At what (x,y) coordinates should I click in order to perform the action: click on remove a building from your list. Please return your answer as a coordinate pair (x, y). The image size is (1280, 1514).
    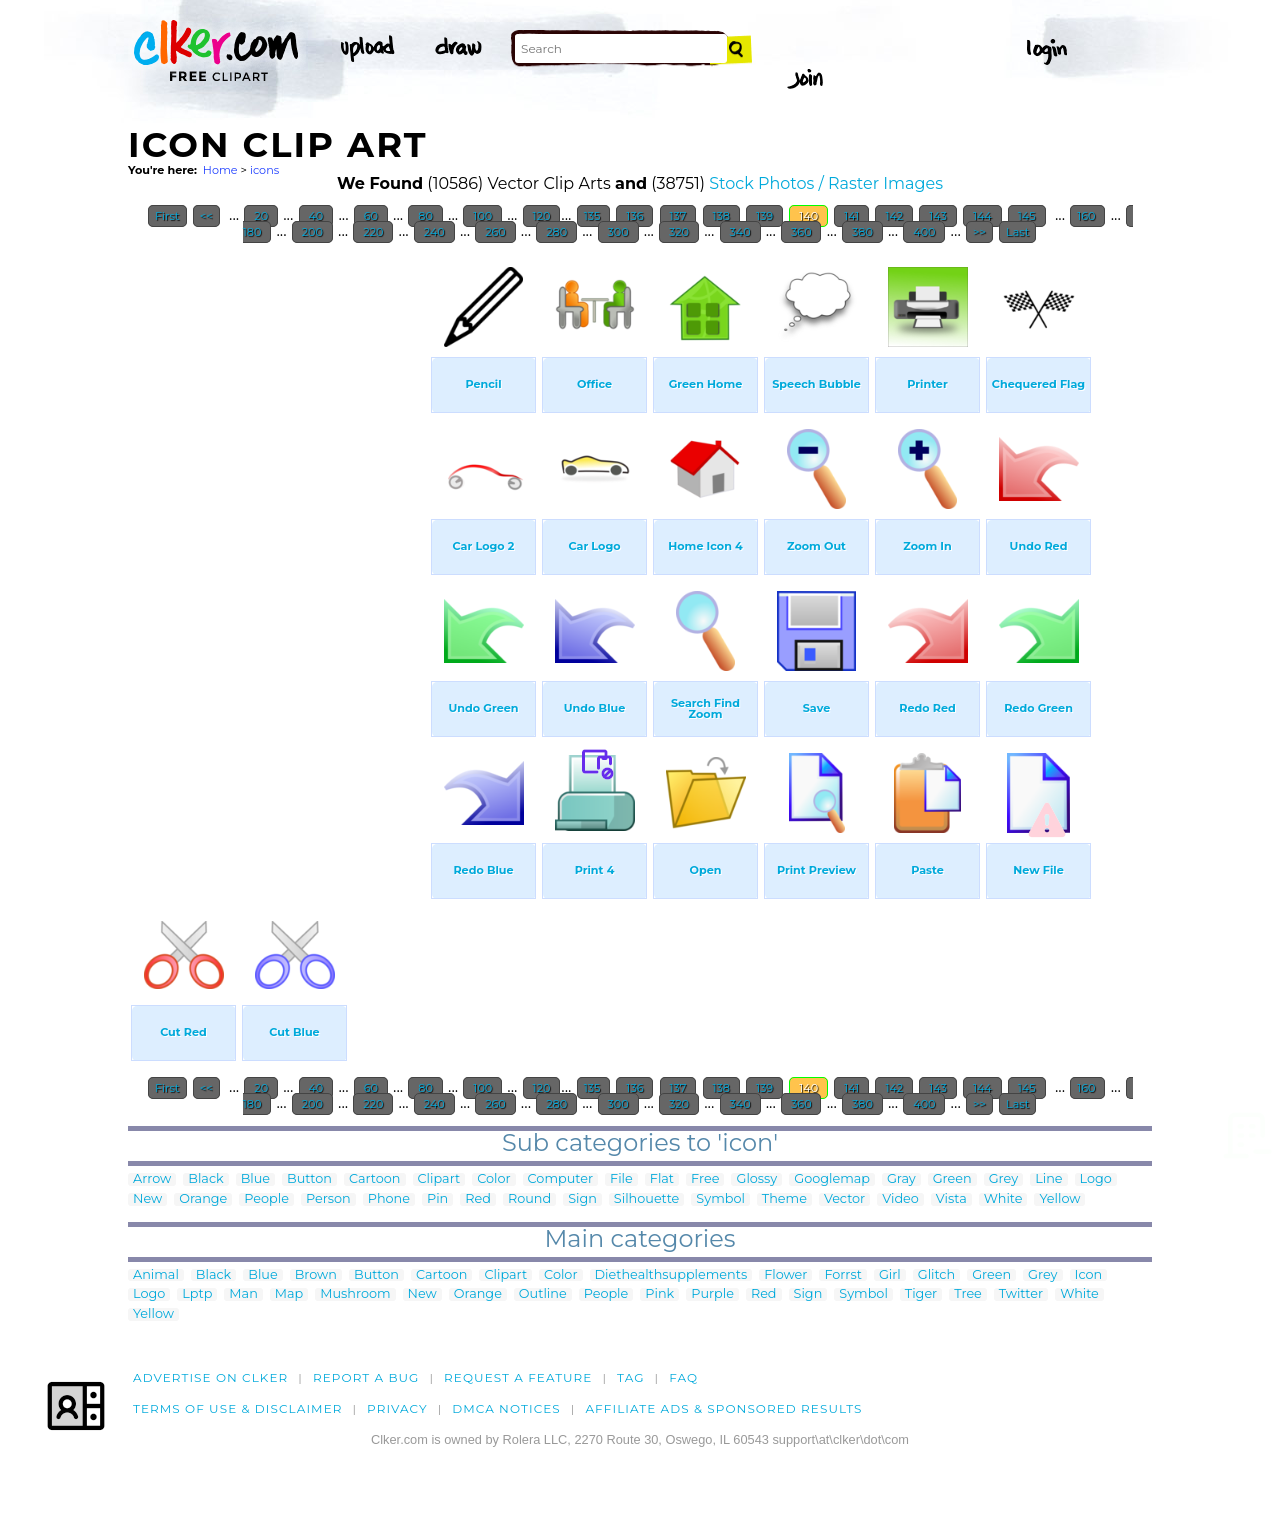
    Looking at the image, I should click on (1246, 1135).